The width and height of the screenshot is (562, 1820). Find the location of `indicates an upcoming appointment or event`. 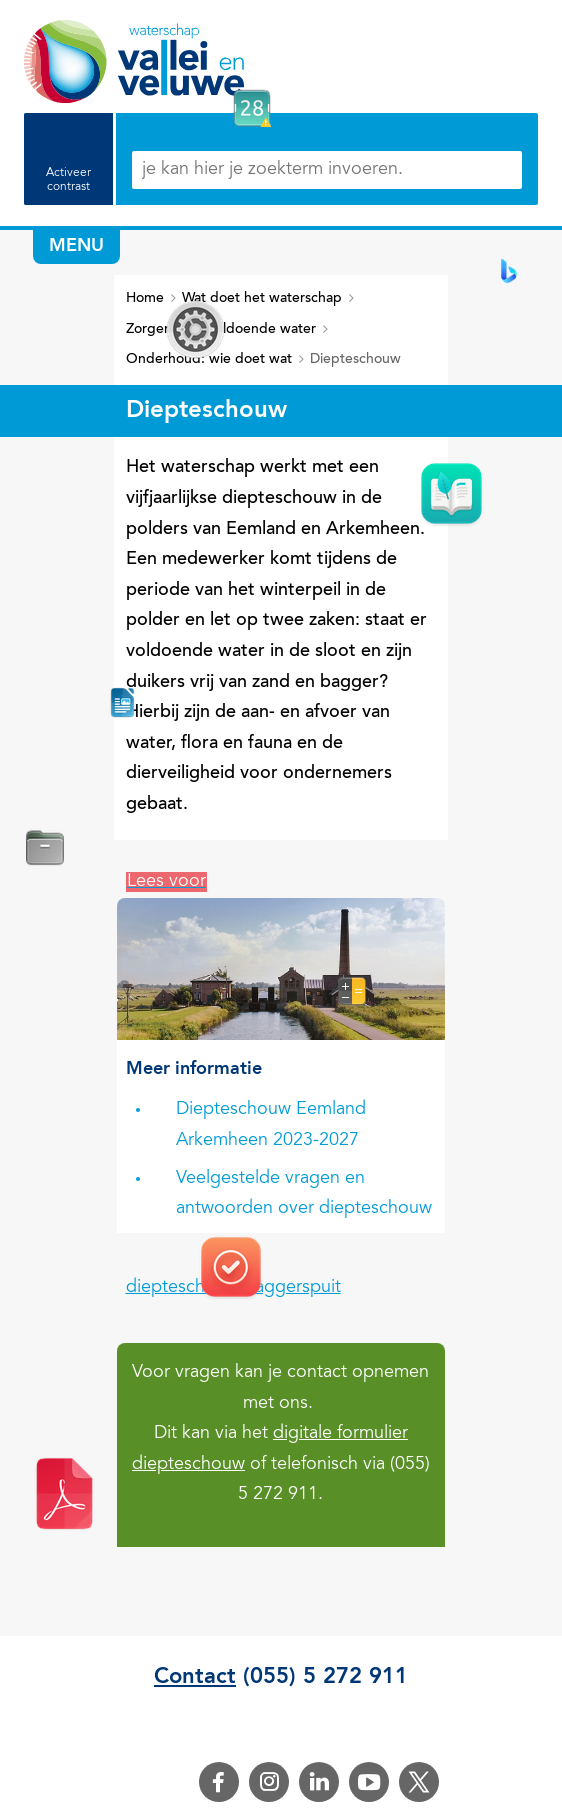

indicates an upcoming appointment or event is located at coordinates (252, 108).